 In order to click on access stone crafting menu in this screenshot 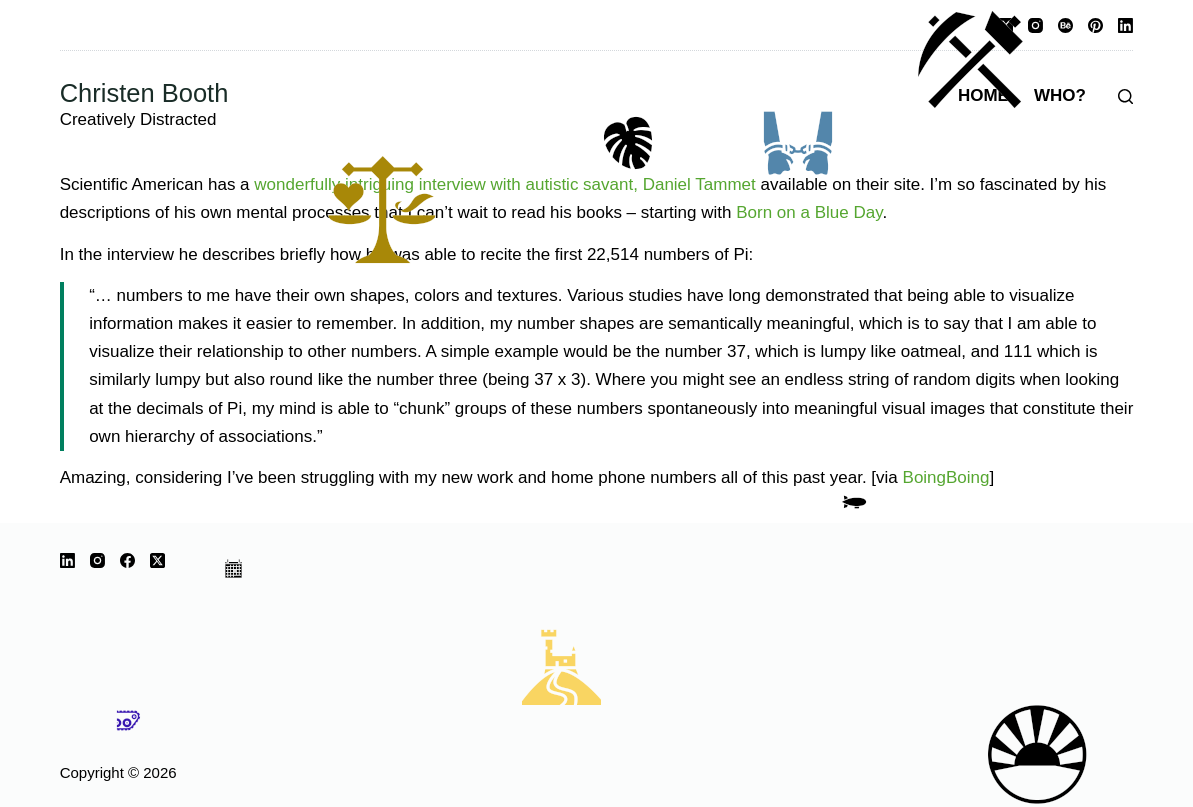, I will do `click(970, 59)`.